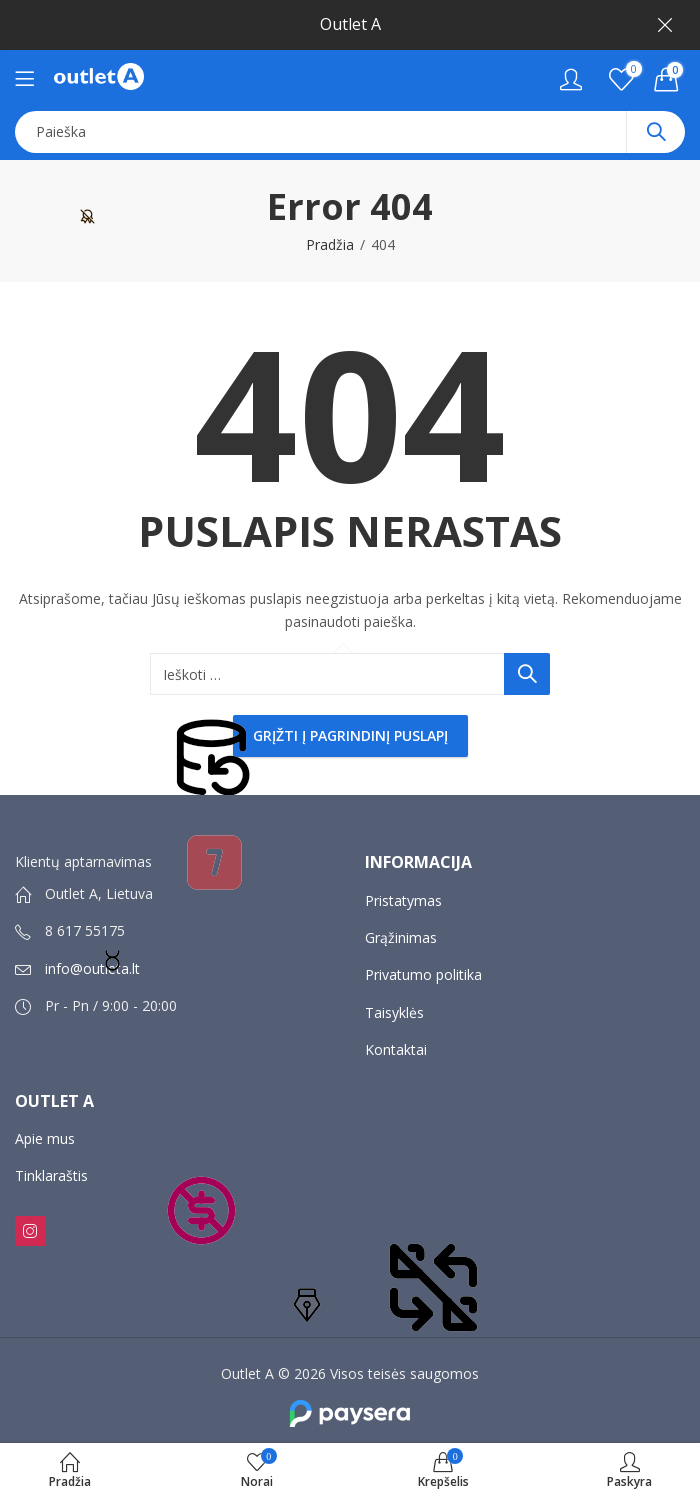  I want to click on indicates taurus zodiac sign, so click(112, 960).